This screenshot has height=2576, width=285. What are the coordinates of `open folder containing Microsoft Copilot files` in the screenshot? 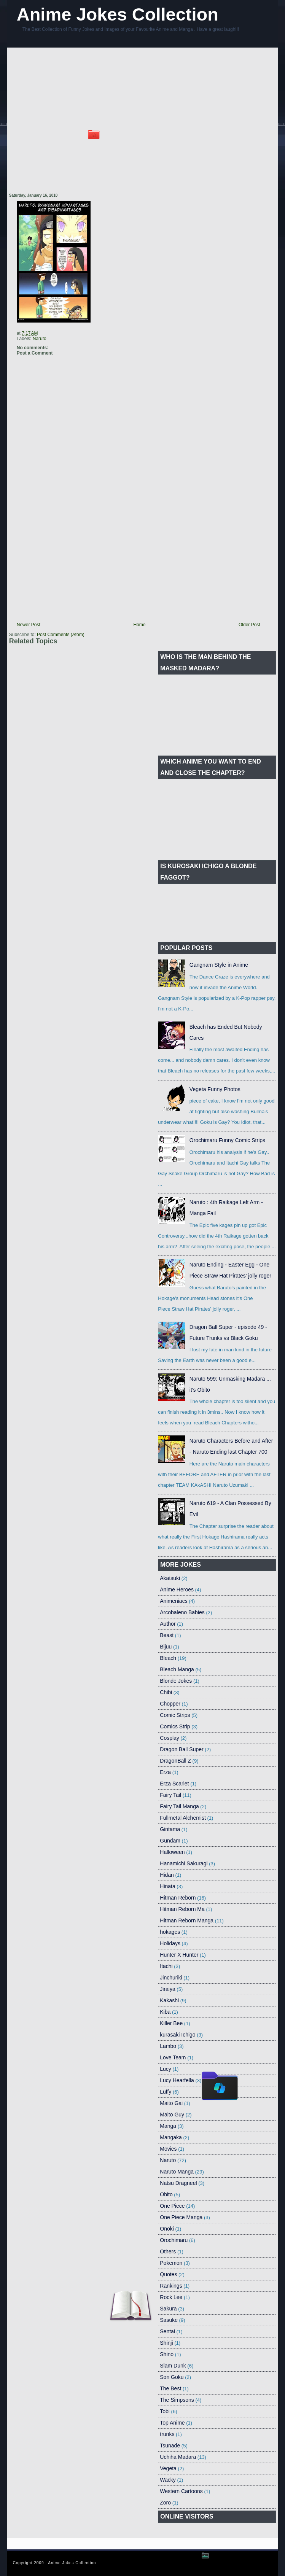 It's located at (220, 2087).